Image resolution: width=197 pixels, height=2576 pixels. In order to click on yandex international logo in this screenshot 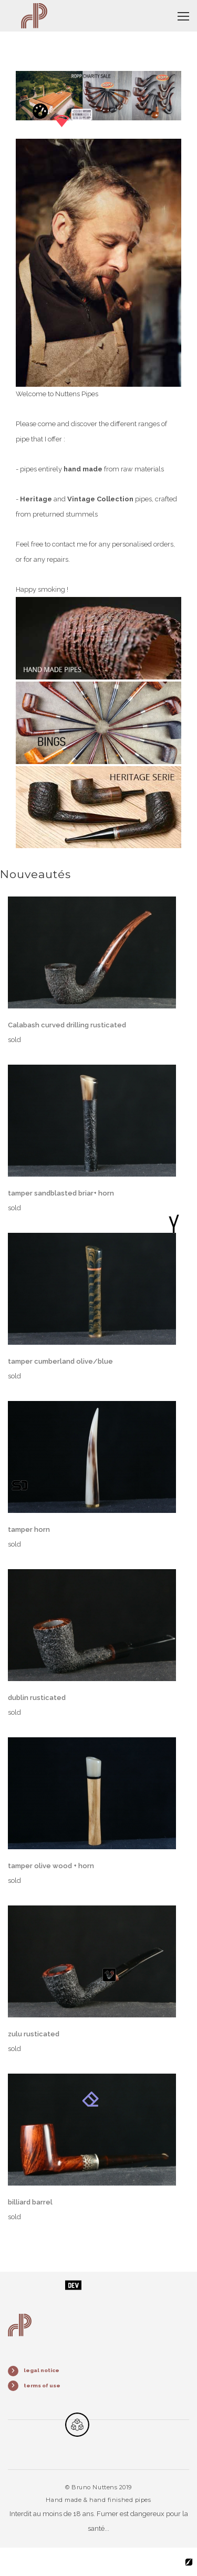, I will do `click(174, 1224)`.